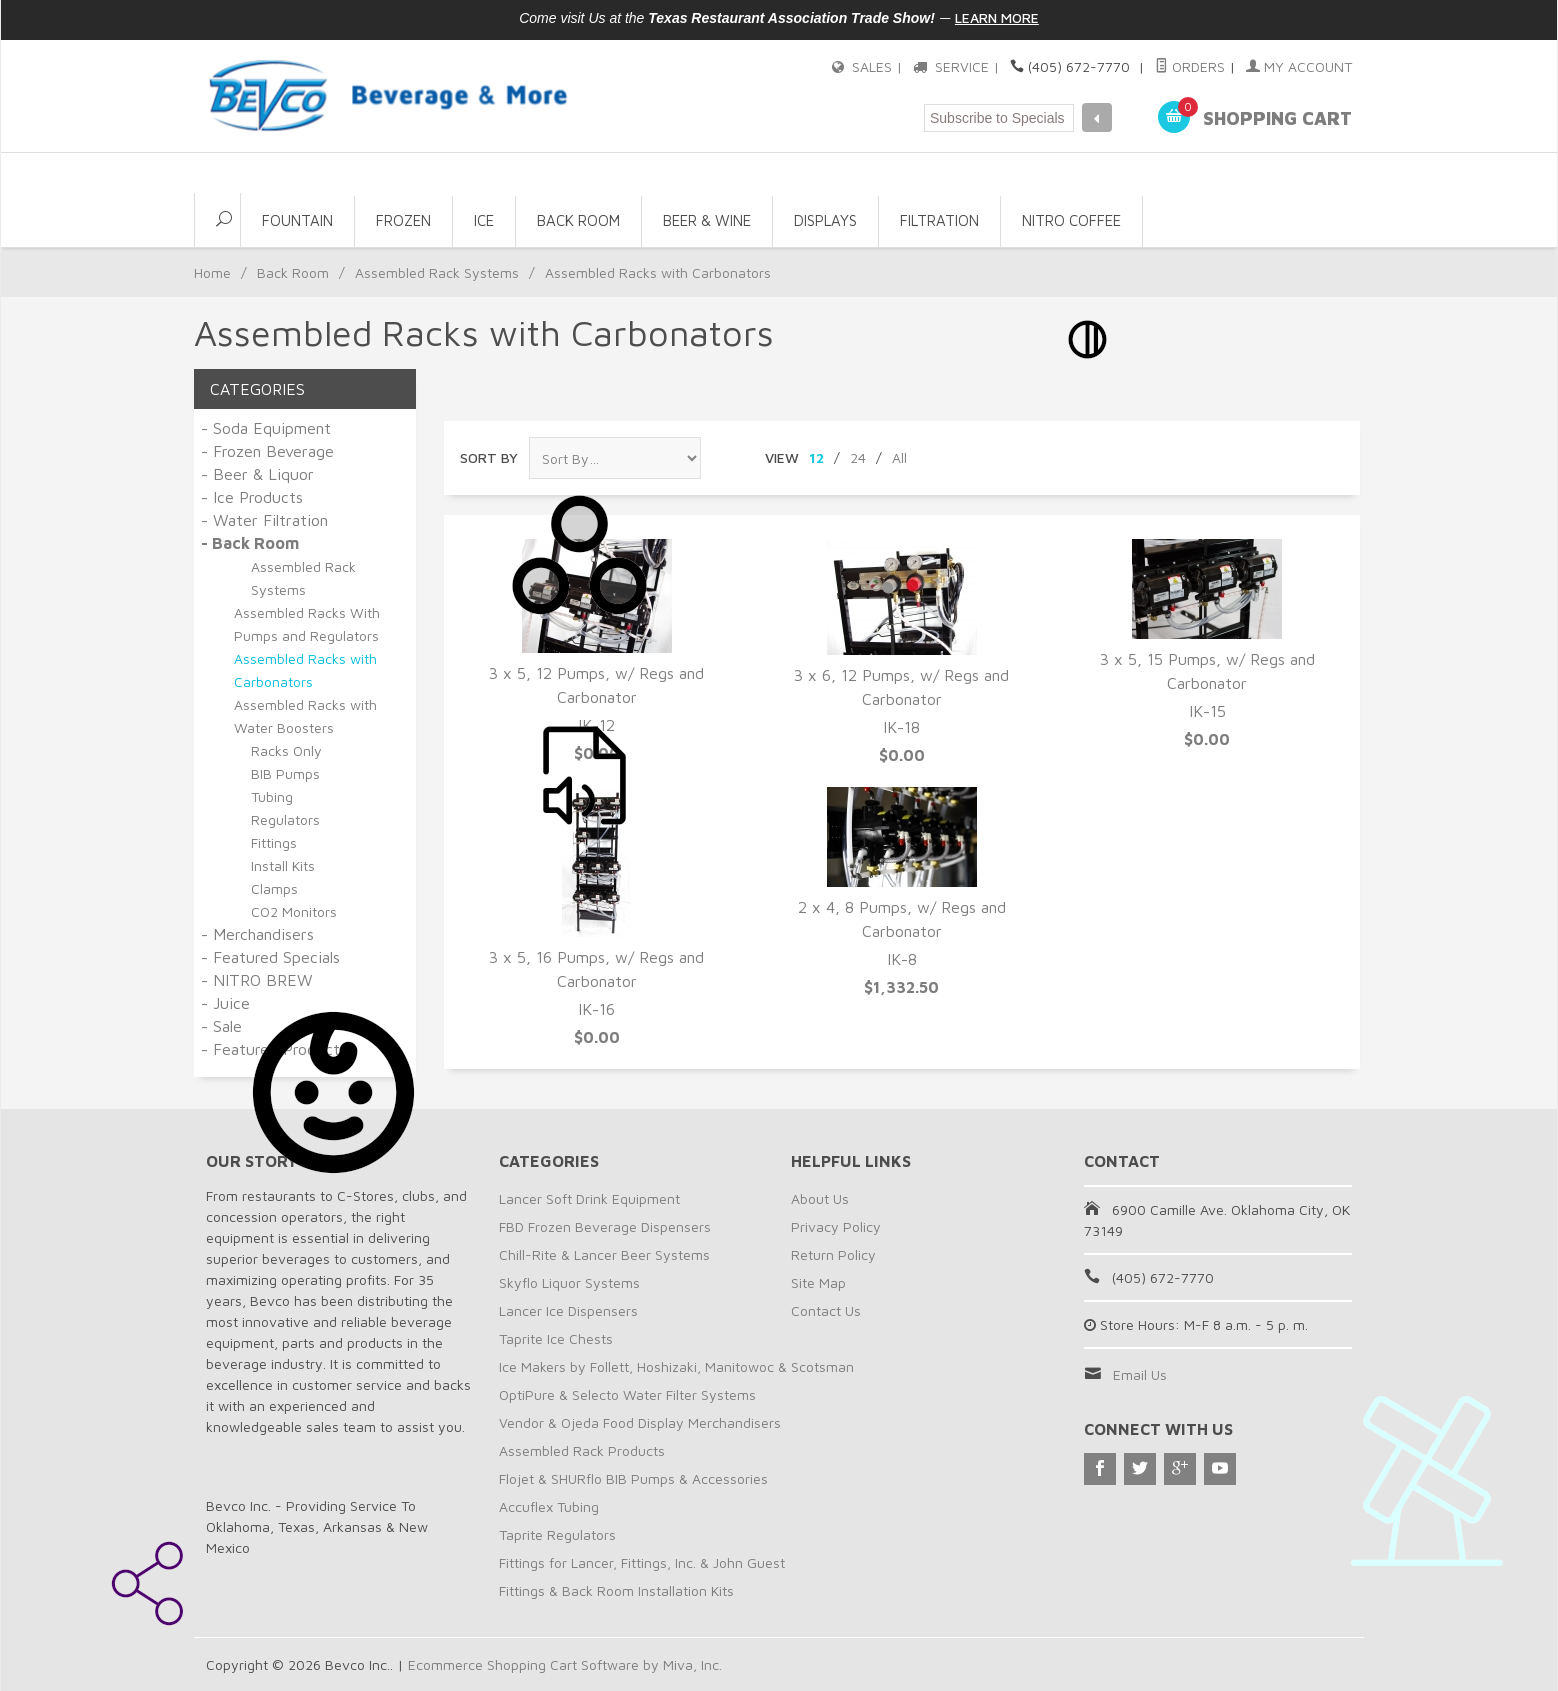 The image size is (1558, 1691). I want to click on share content to social networks, so click(150, 1583).